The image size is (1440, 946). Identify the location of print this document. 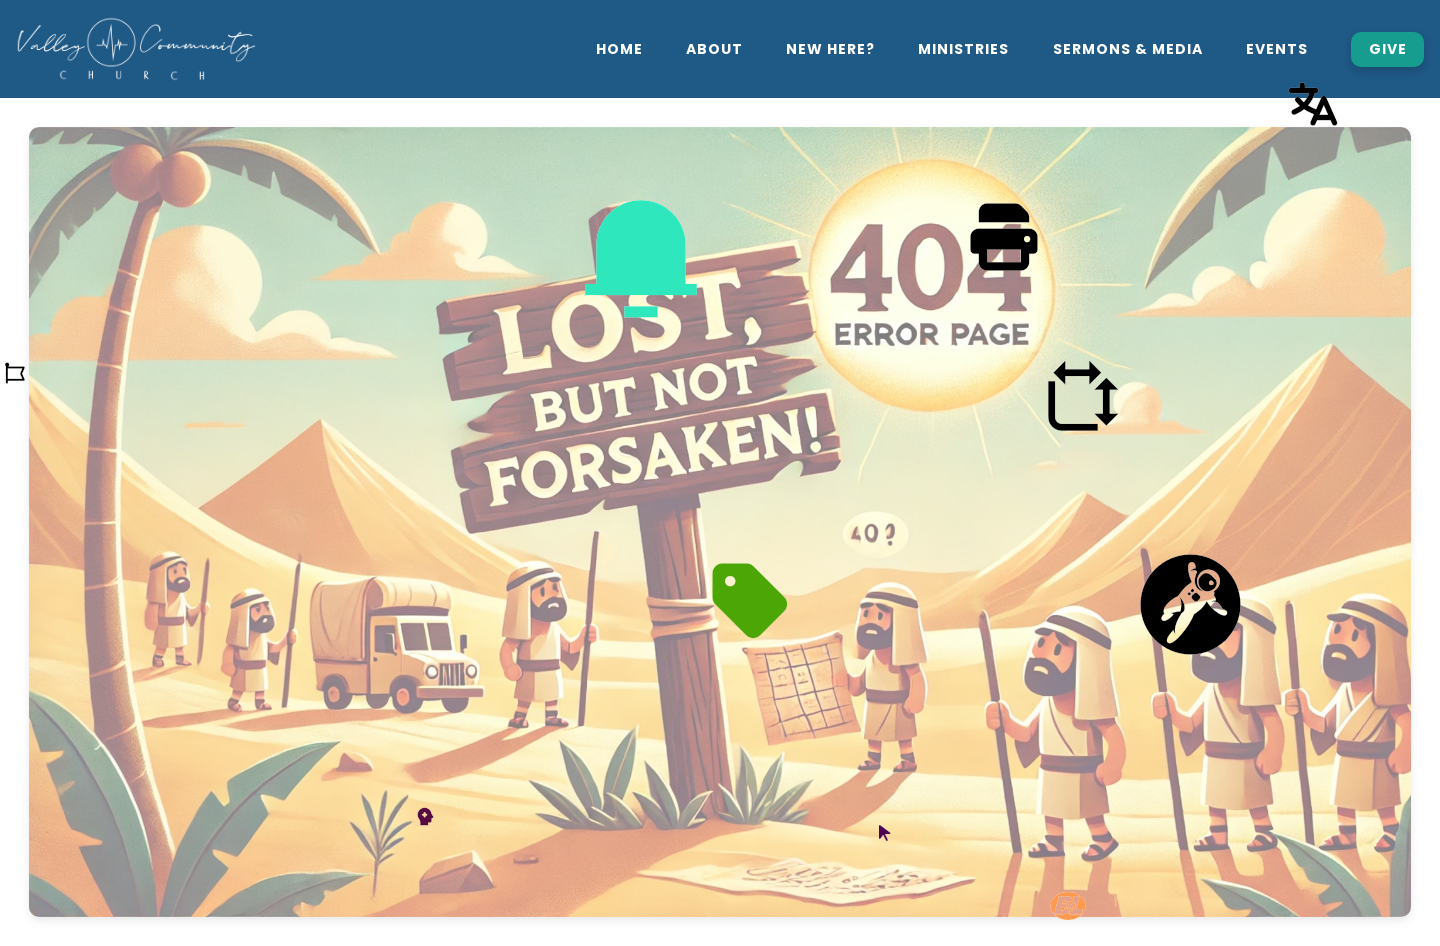
(1004, 237).